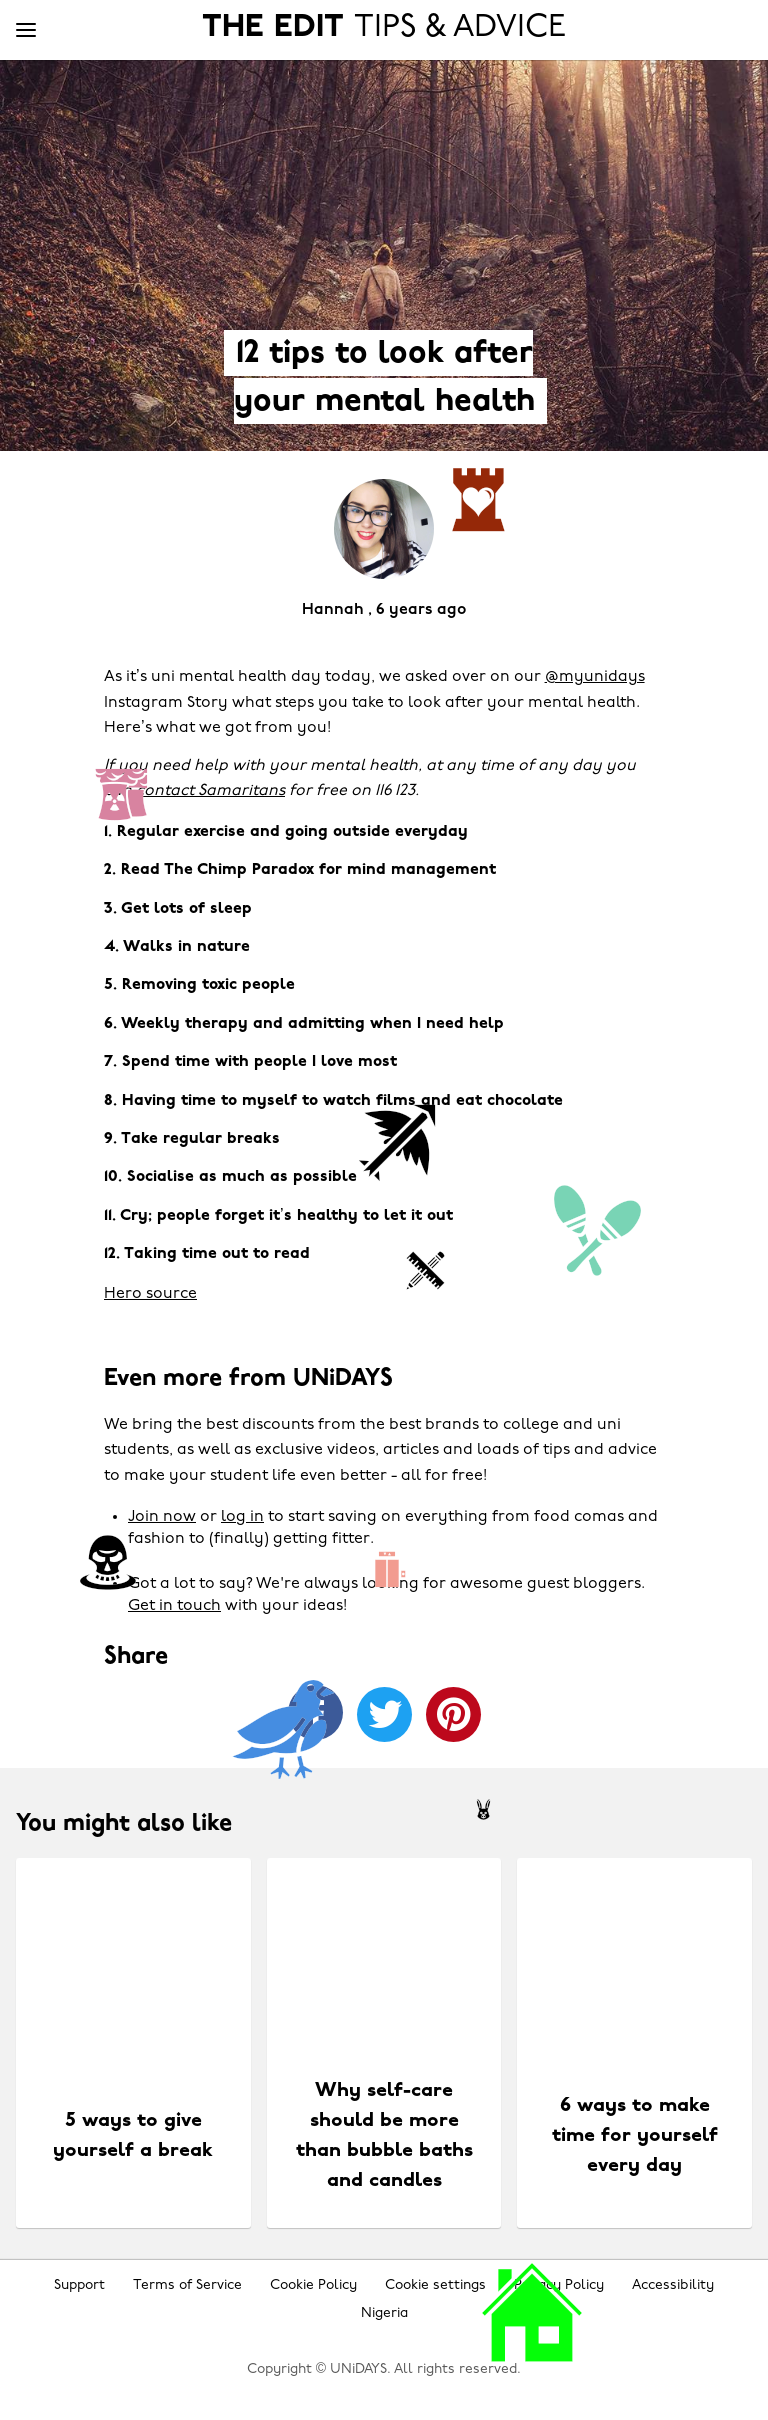 The image size is (768, 2420). Describe the element at coordinates (387, 1569) in the screenshot. I see `access elevator or floor navigation` at that location.